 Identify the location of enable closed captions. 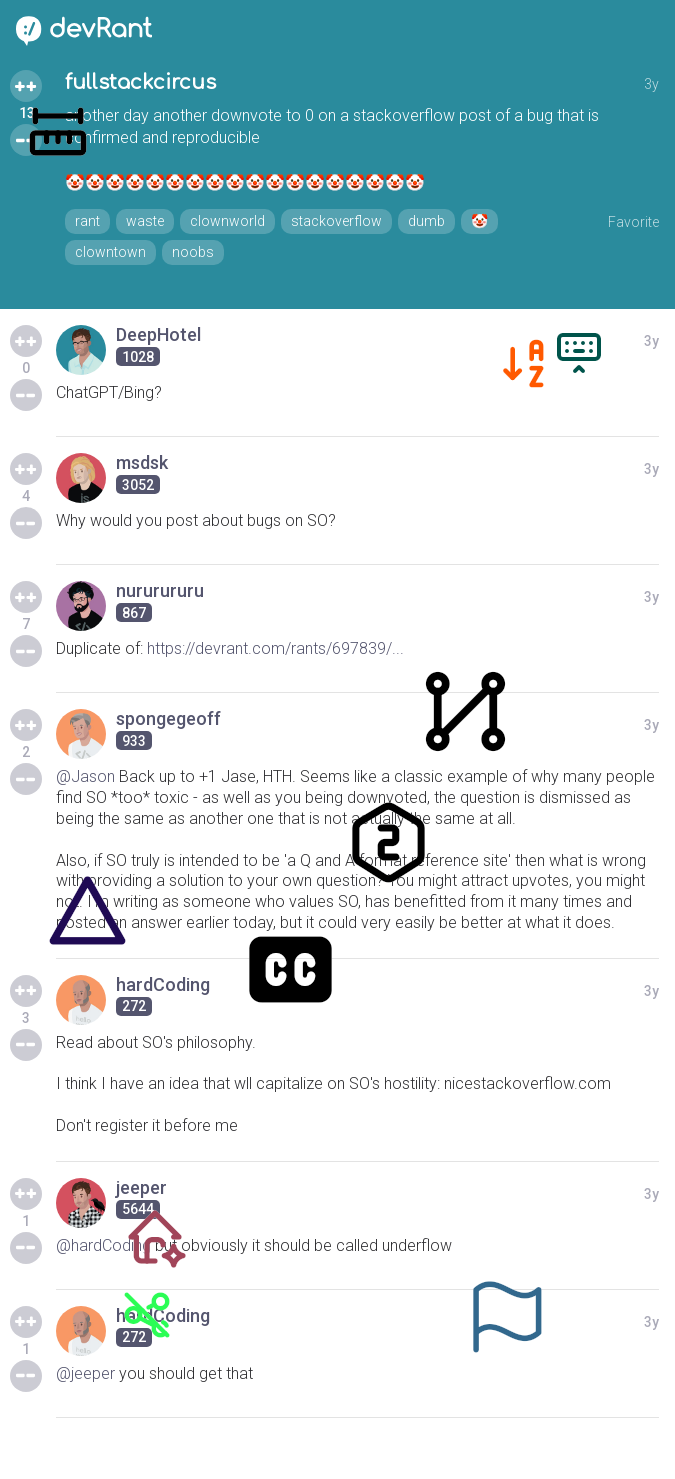
(290, 969).